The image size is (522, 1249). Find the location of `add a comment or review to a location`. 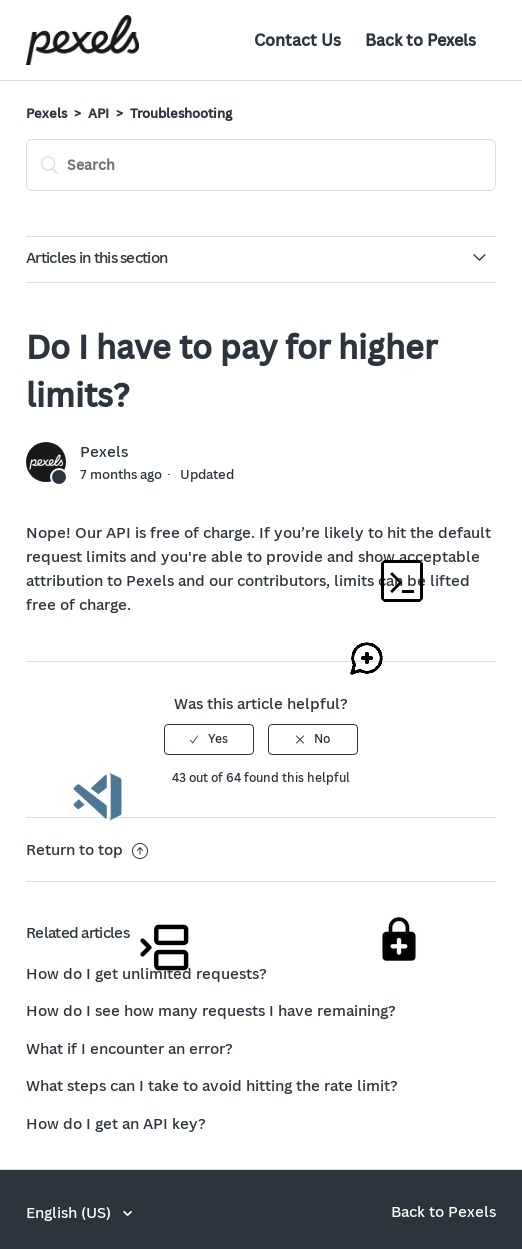

add a comment or review to a location is located at coordinates (367, 658).